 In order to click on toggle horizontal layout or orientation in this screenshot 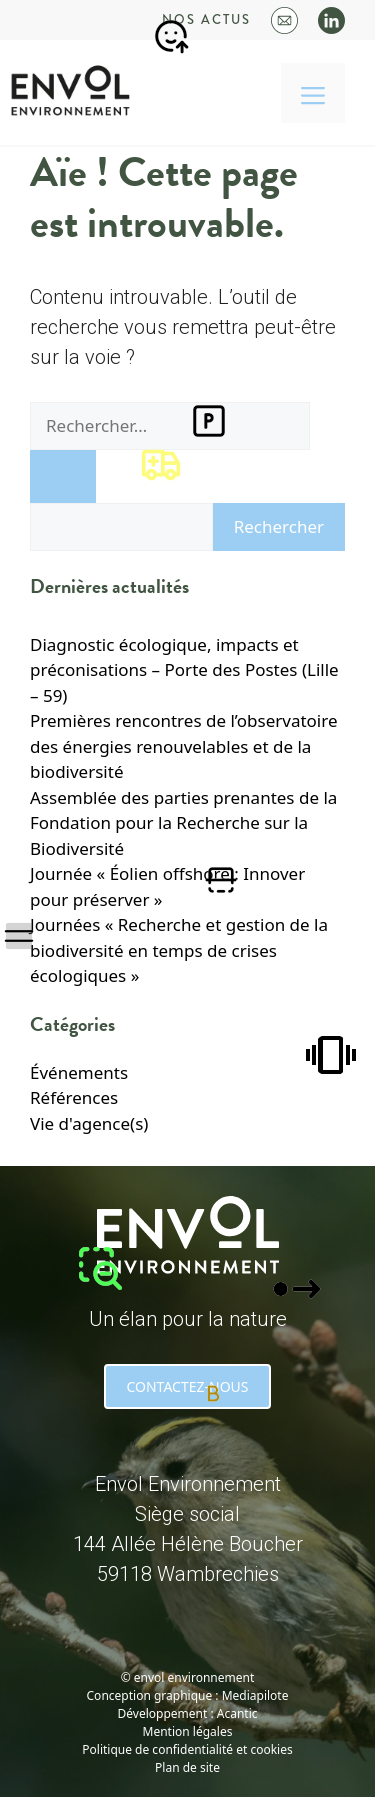, I will do `click(221, 880)`.